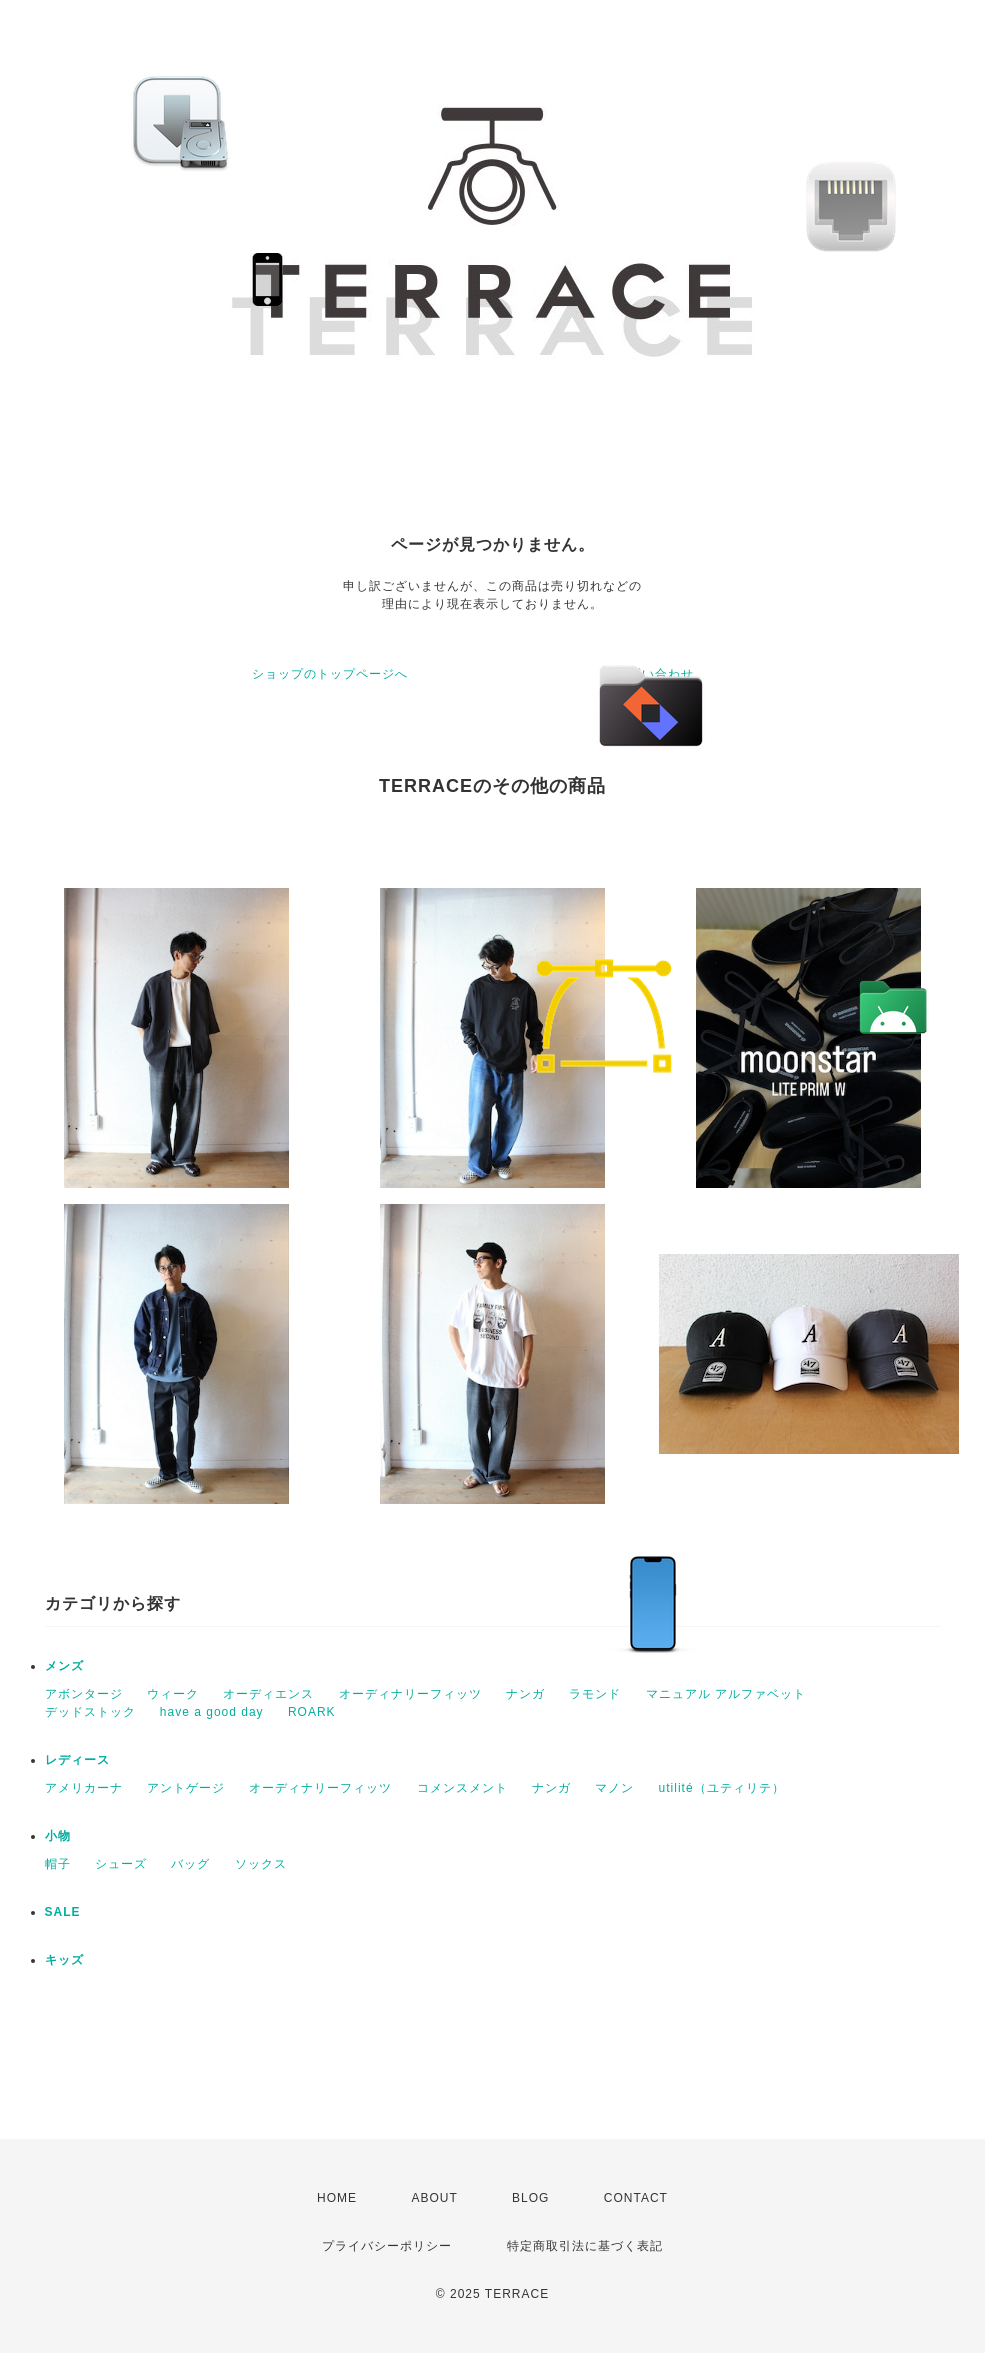 Image resolution: width=985 pixels, height=2353 pixels. Describe the element at coordinates (177, 120) in the screenshot. I see `install new software or applications` at that location.